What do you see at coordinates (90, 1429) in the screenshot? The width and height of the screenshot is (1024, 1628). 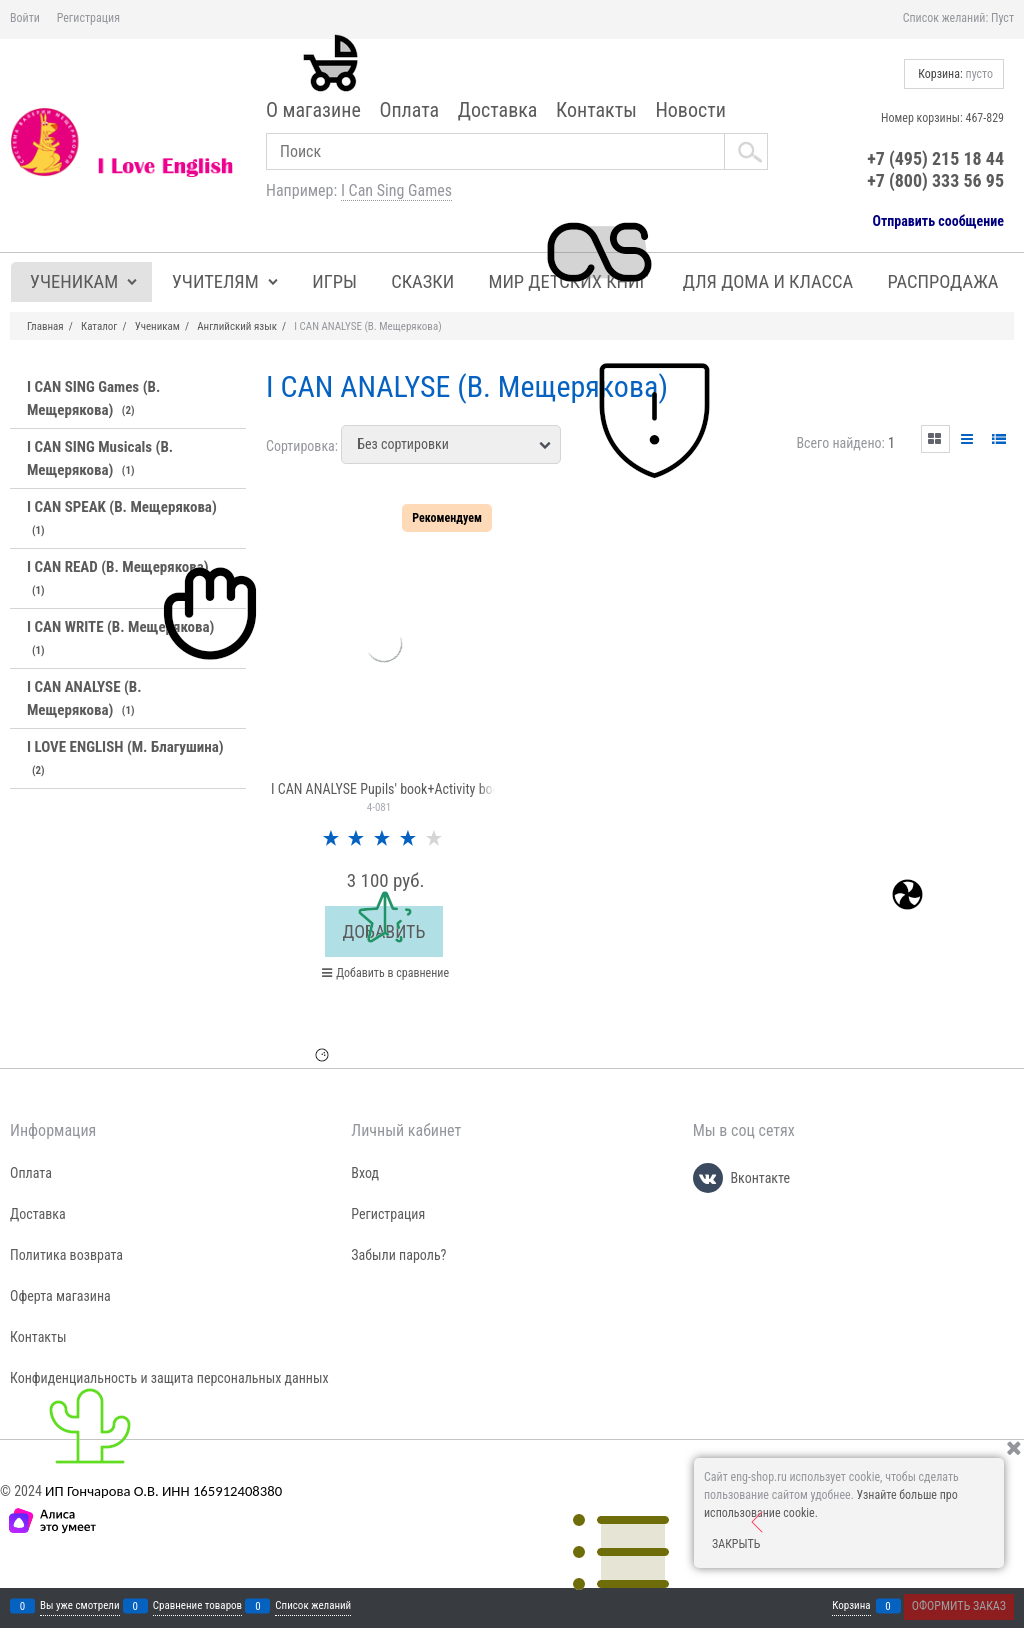 I see `indicates desert or arid climate theme` at bounding box center [90, 1429].